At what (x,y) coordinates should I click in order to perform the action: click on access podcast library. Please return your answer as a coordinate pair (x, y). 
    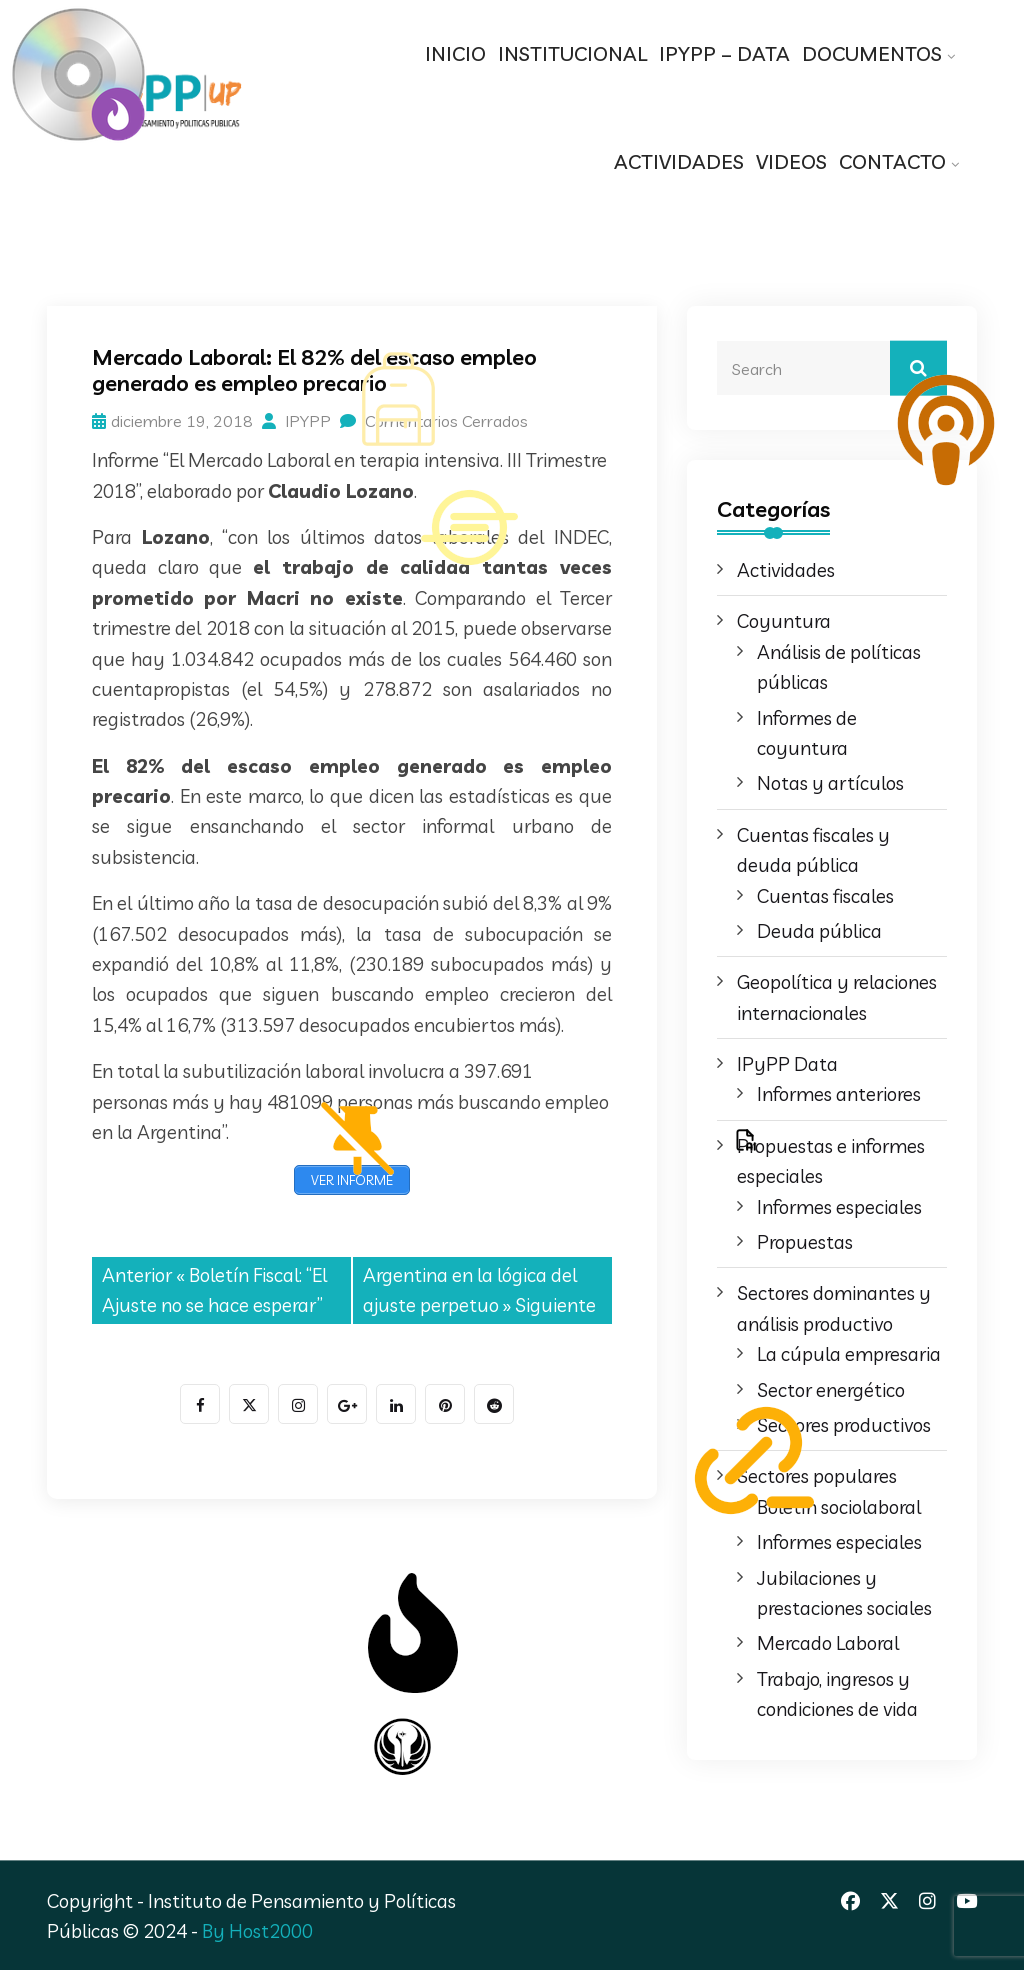
    Looking at the image, I should click on (946, 430).